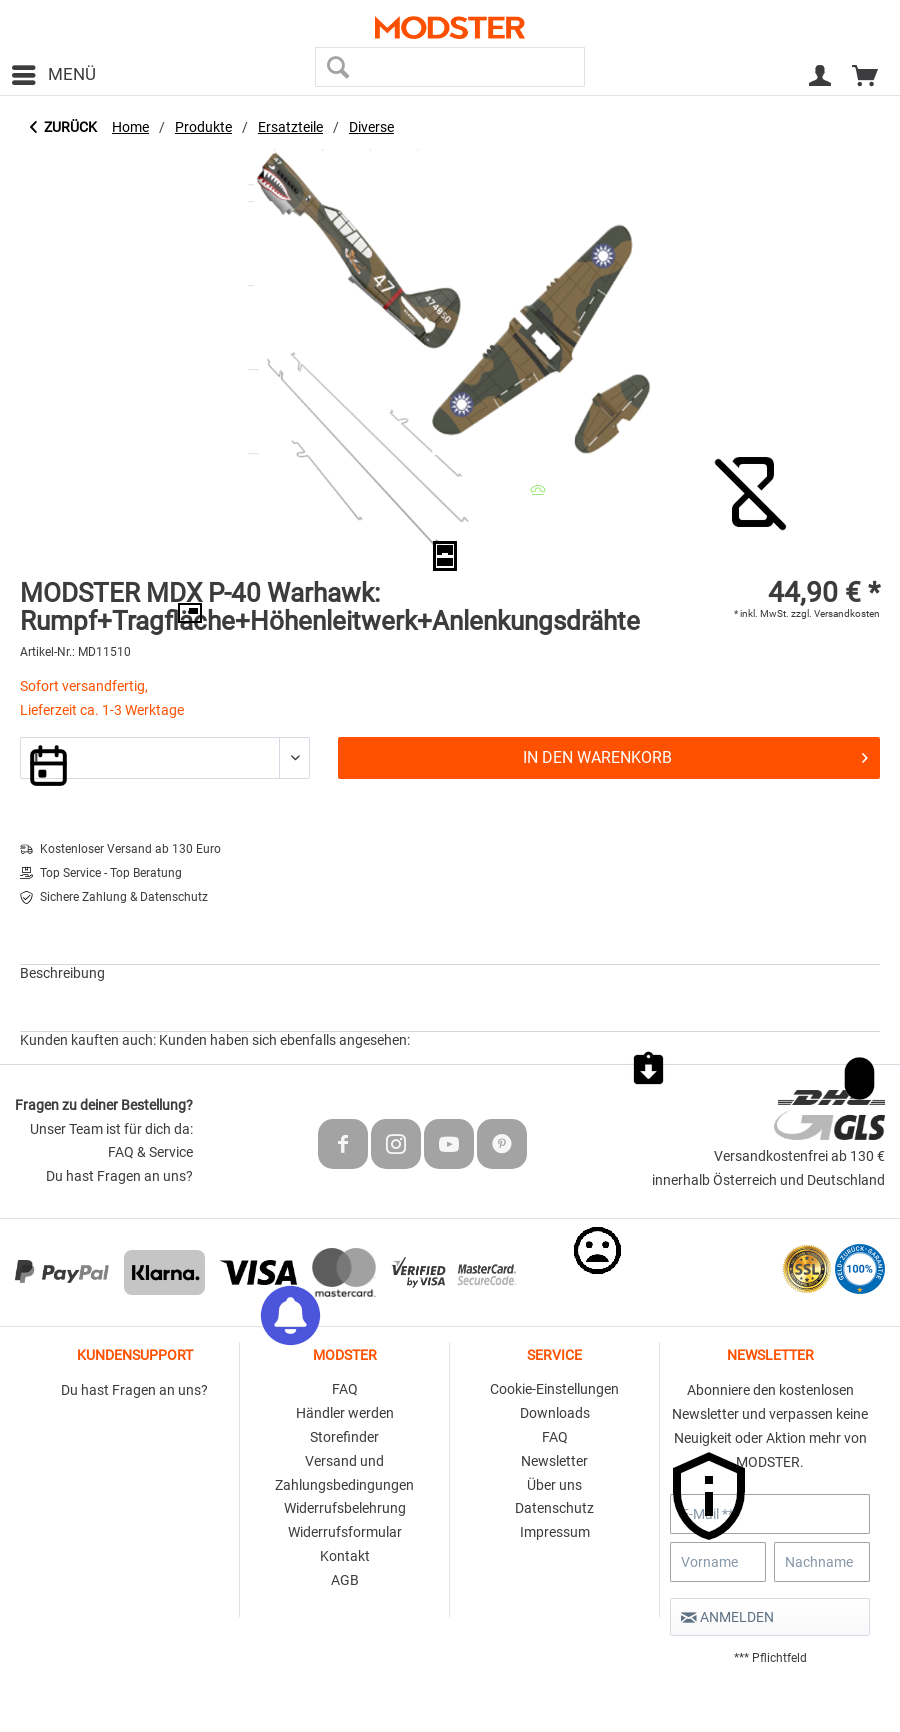 This screenshot has height=1732, width=900. I want to click on view privacy policy or security information, so click(709, 1496).